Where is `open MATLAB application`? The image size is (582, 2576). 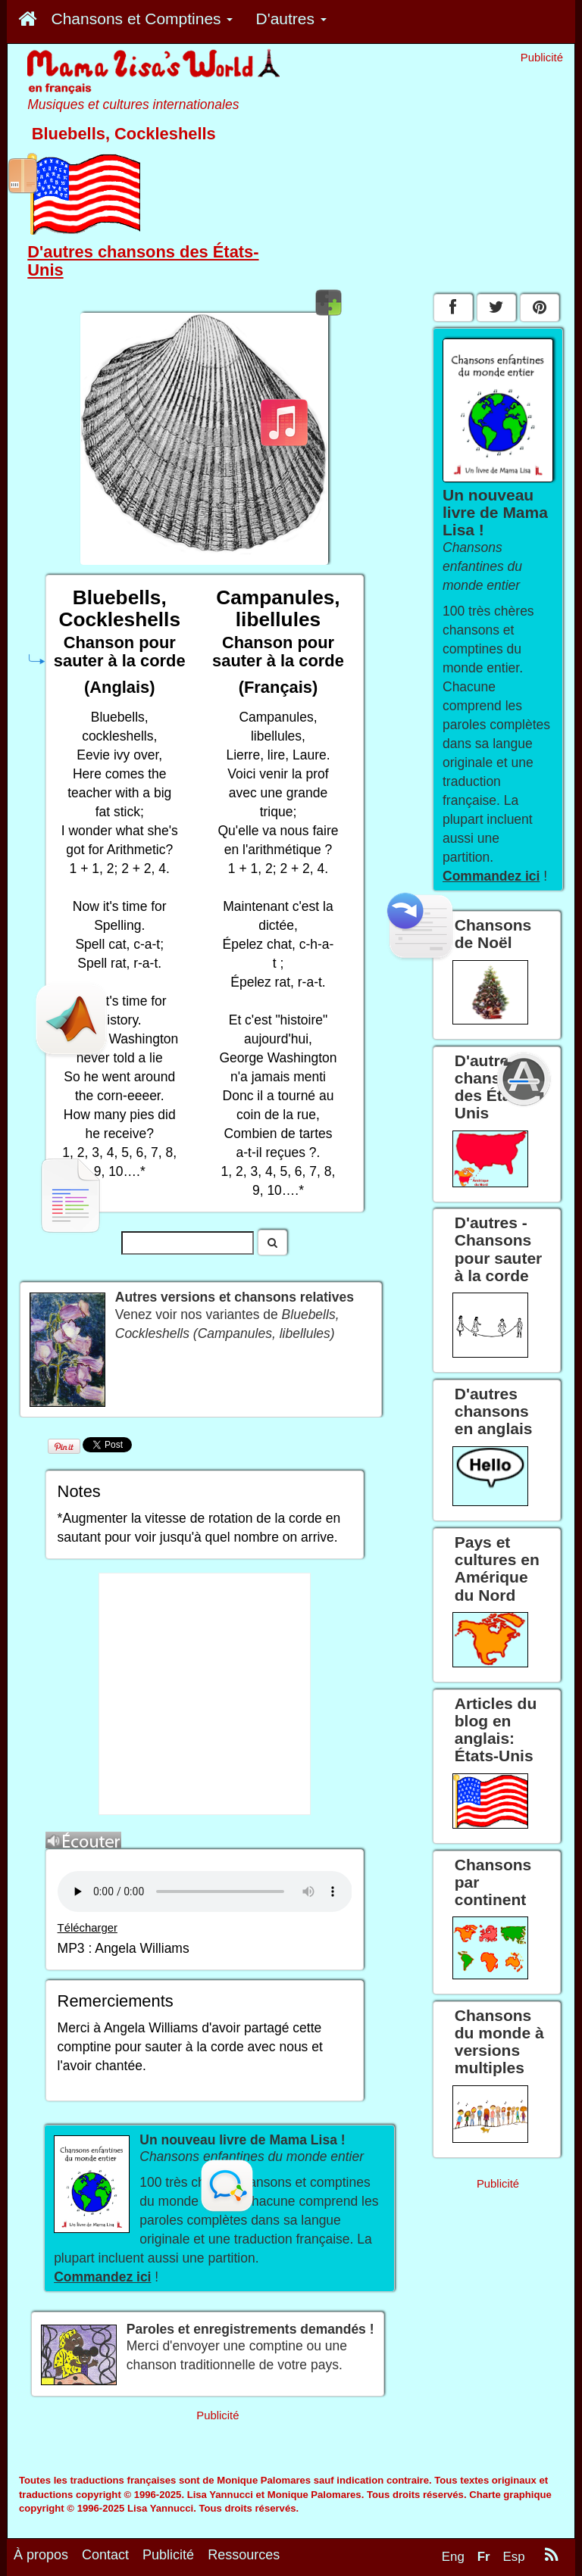
open MATLAB application is located at coordinates (71, 1019).